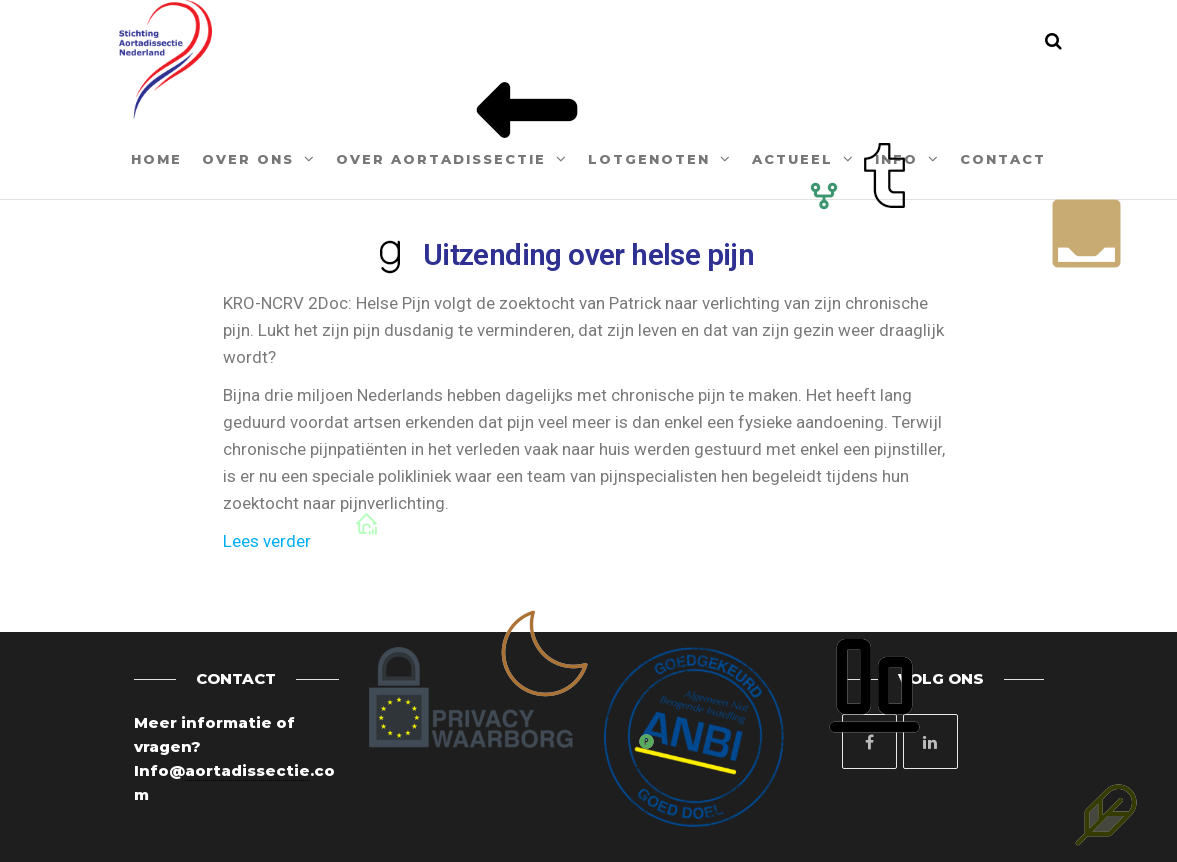 The image size is (1177, 862). I want to click on fork a repository or branch, so click(824, 196).